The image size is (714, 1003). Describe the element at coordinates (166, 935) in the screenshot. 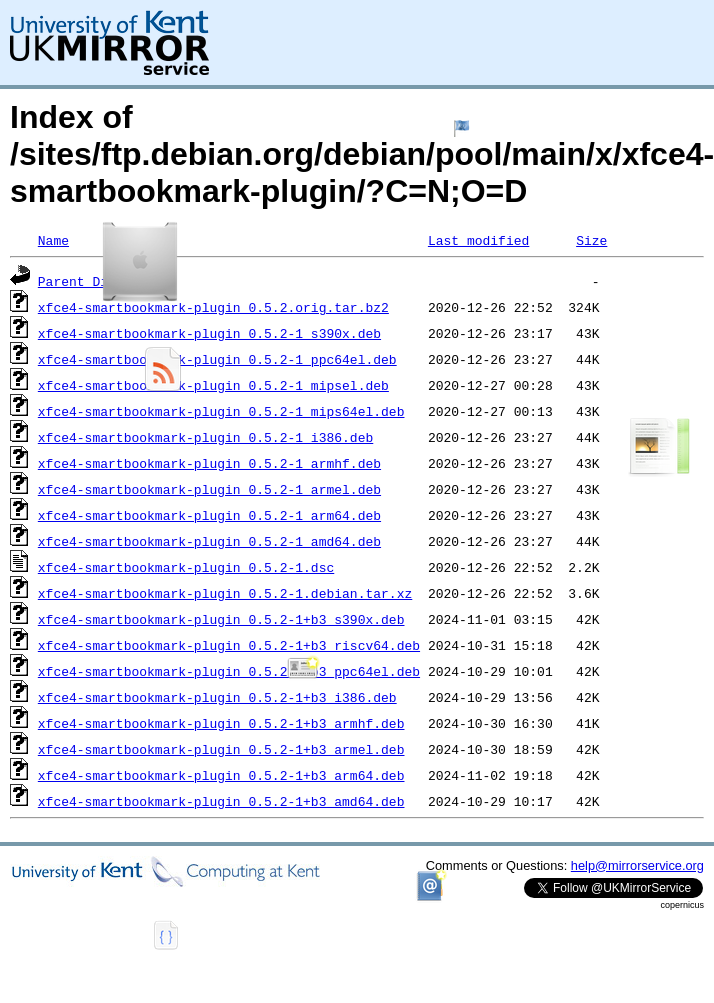

I see `a CSS stylesheet file` at that location.